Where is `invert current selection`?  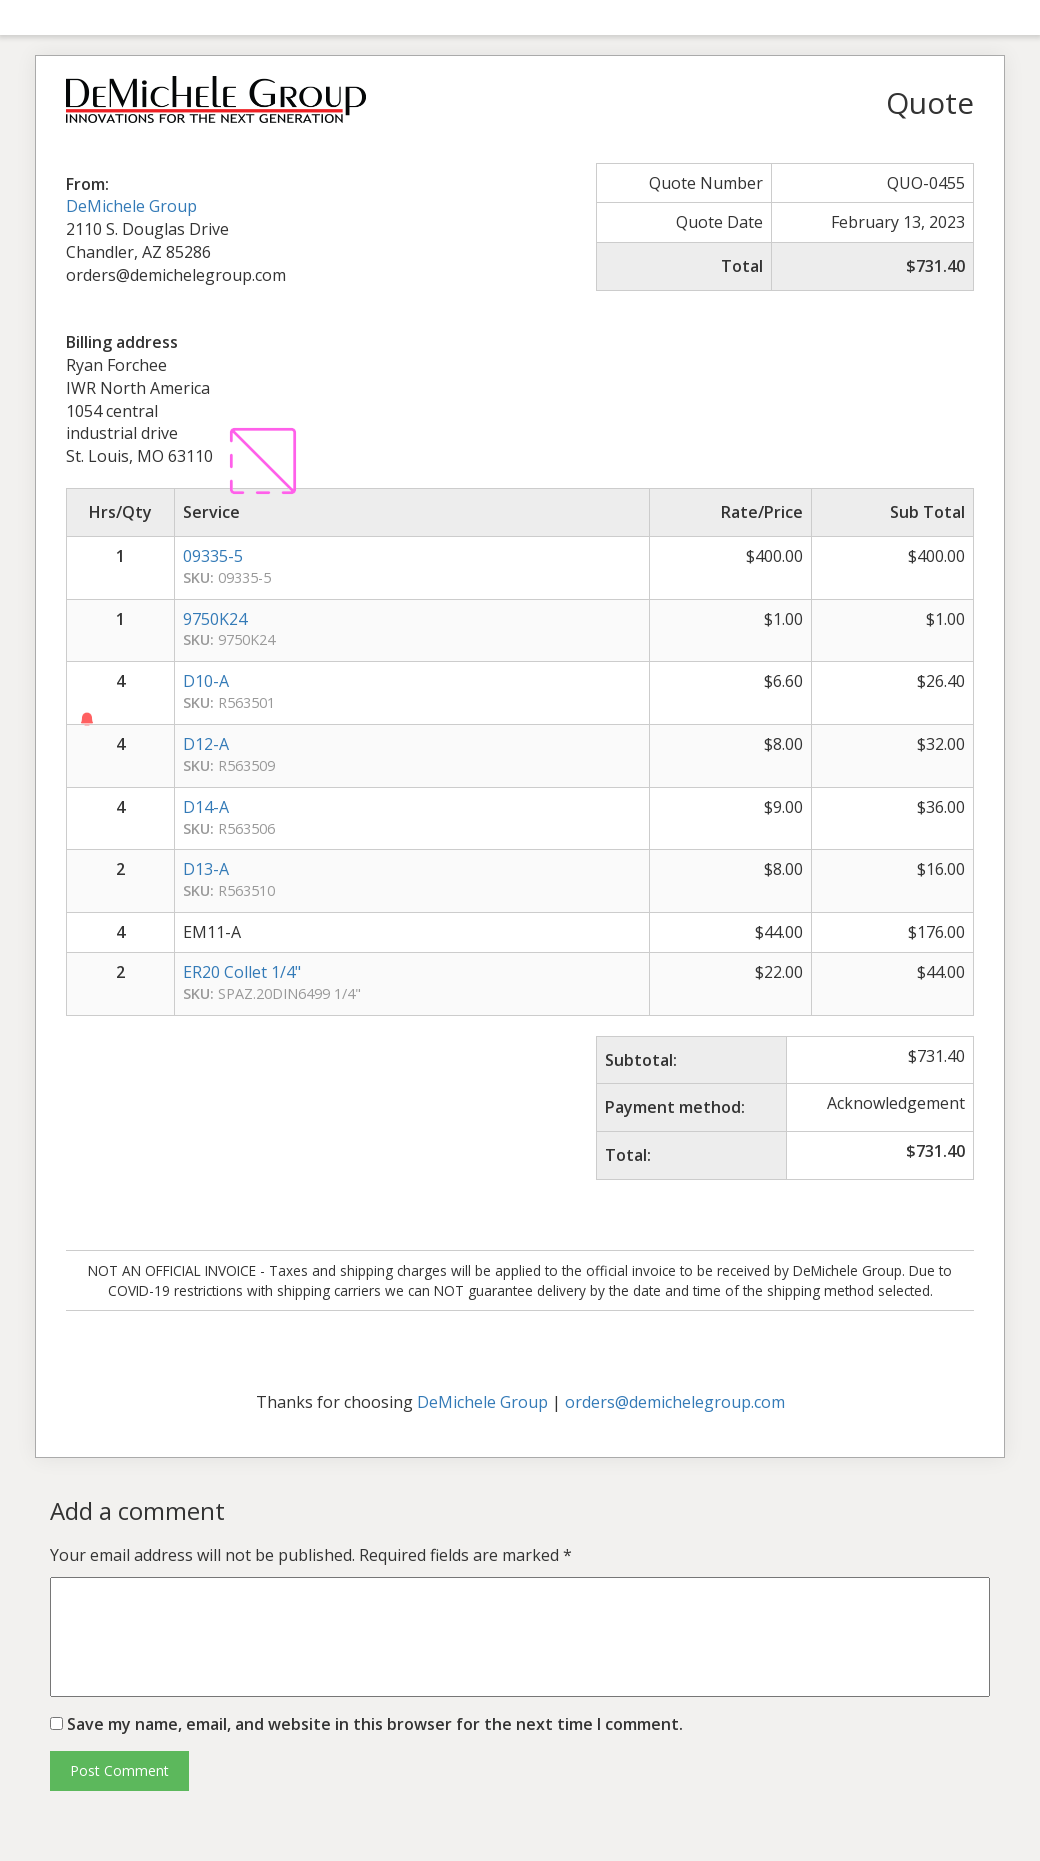
invert current selection is located at coordinates (263, 461).